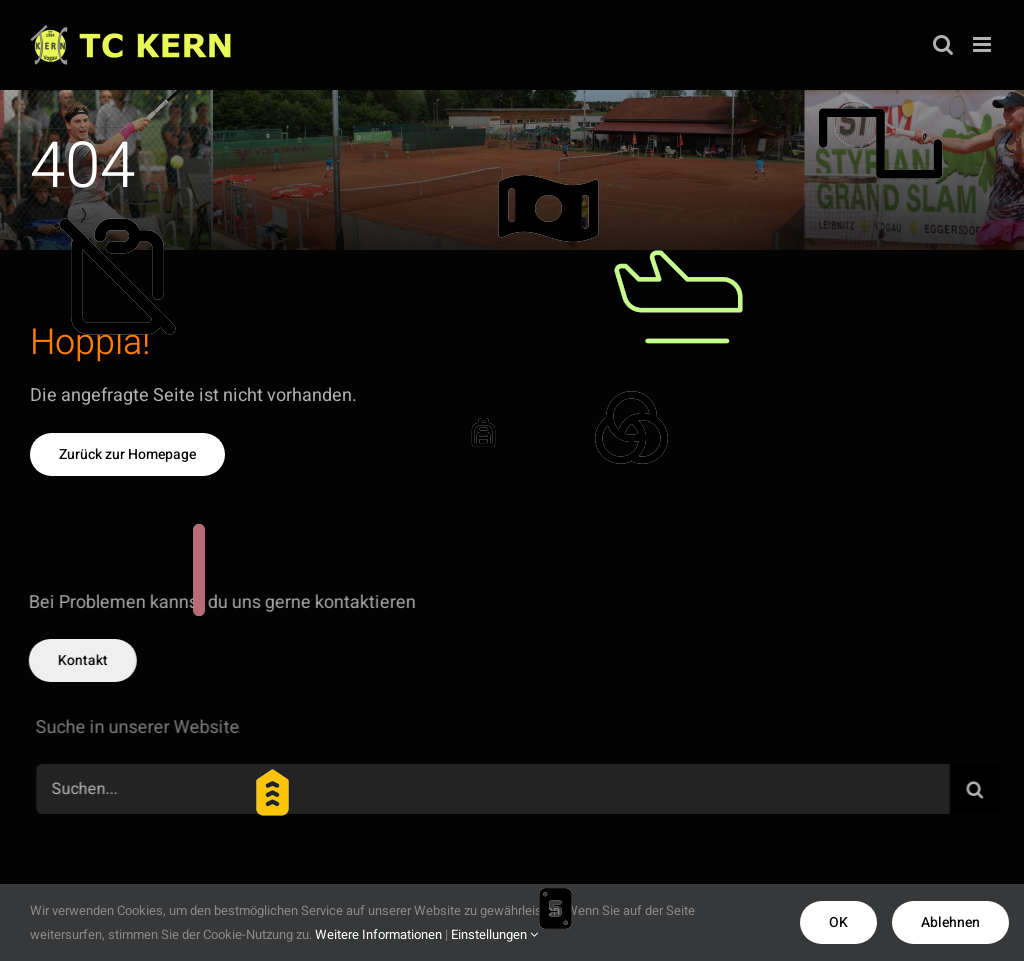  I want to click on vertical divider or separator between UI elements, so click(199, 570).